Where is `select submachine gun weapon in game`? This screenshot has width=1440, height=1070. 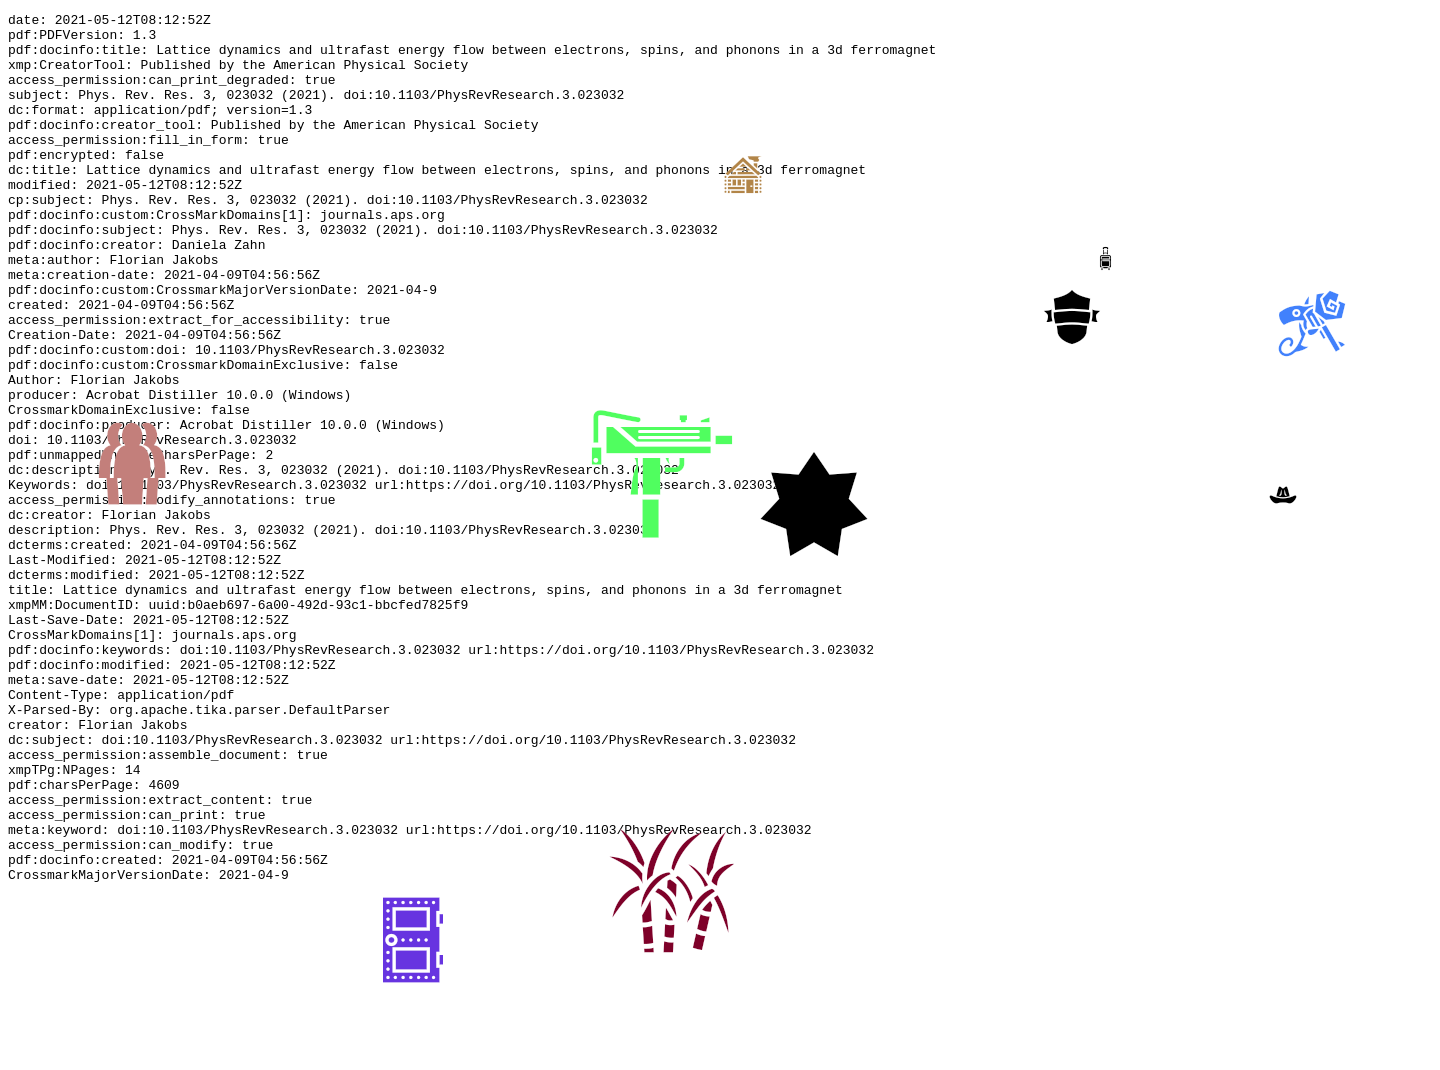
select submachine gun weapon in game is located at coordinates (662, 474).